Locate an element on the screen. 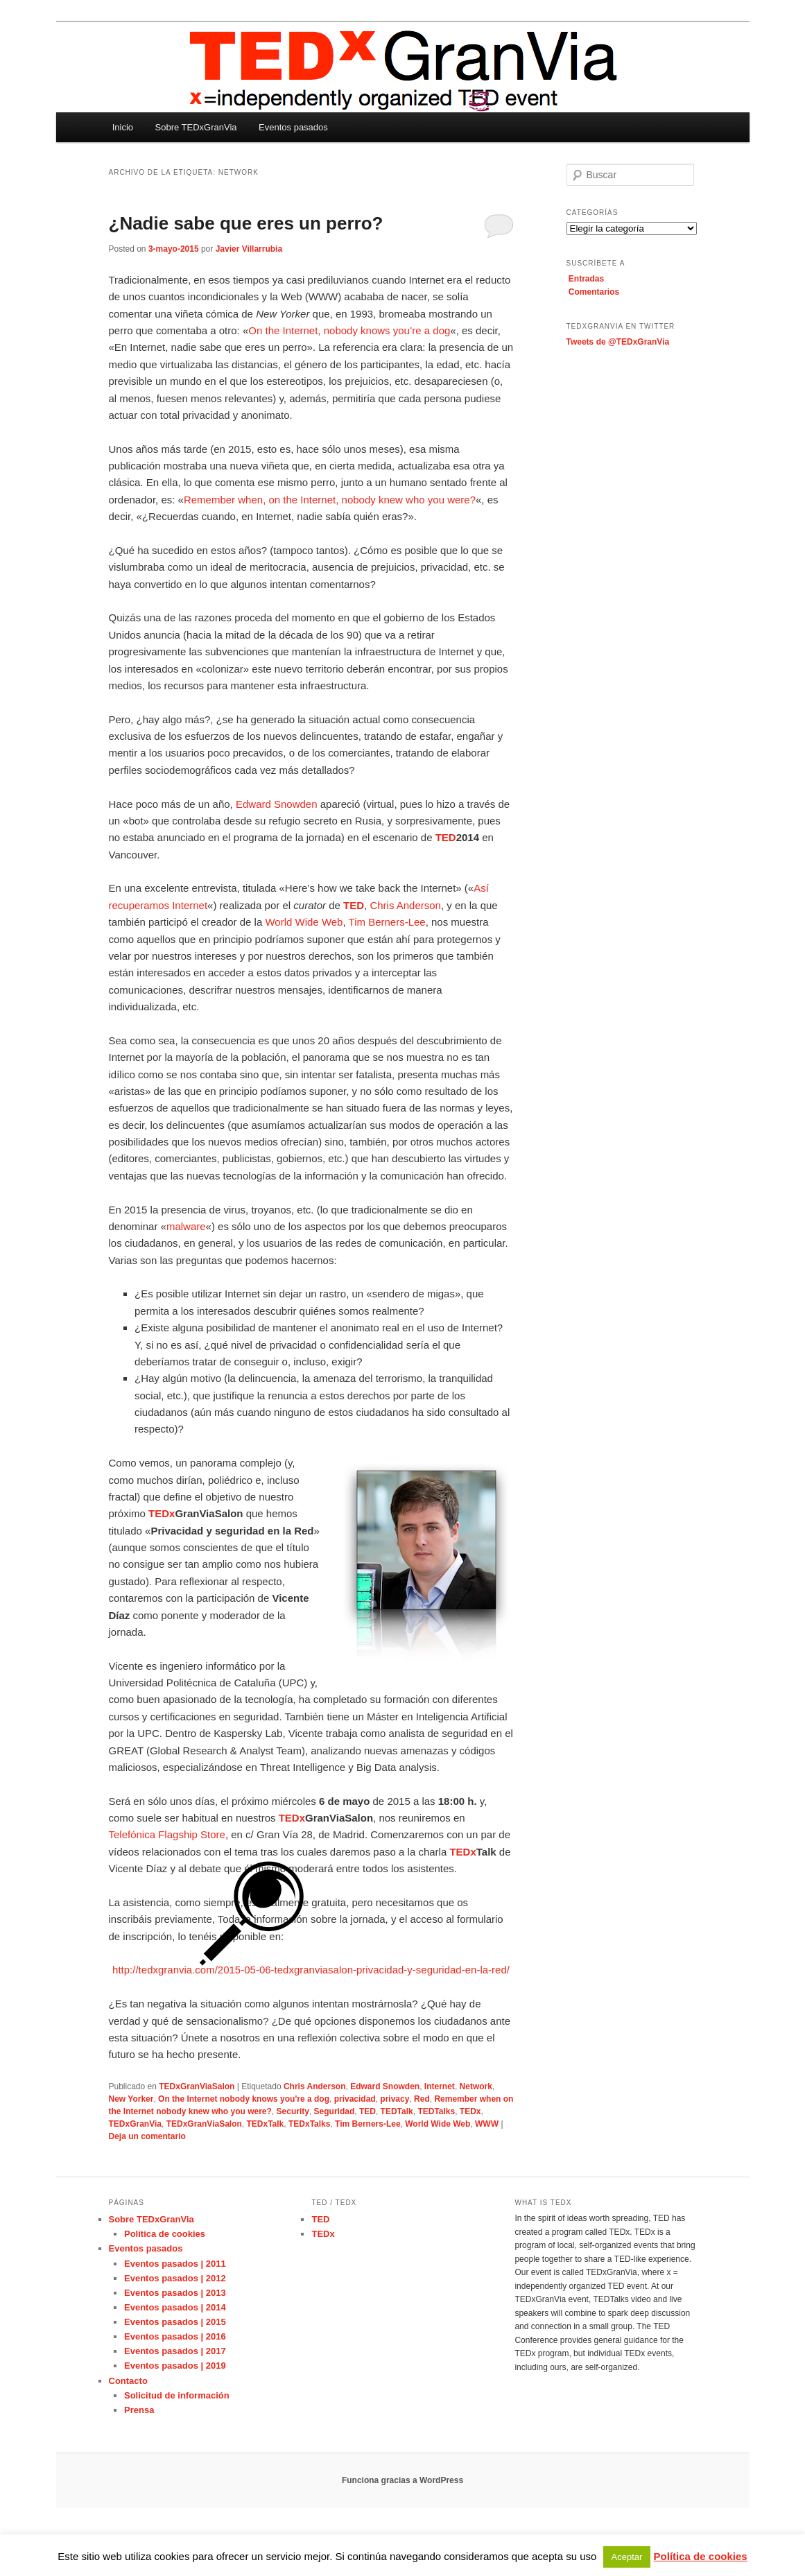 The image size is (805, 2576). search for items or content is located at coordinates (251, 1914).